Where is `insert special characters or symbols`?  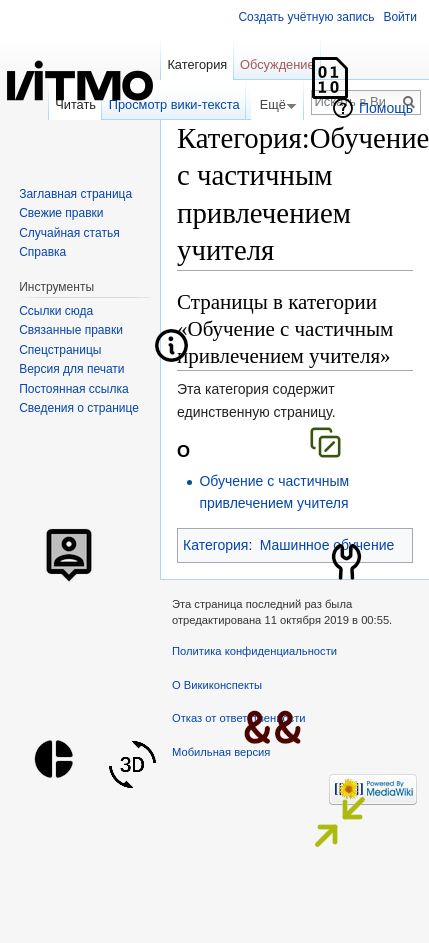 insert special characters or symbols is located at coordinates (272, 728).